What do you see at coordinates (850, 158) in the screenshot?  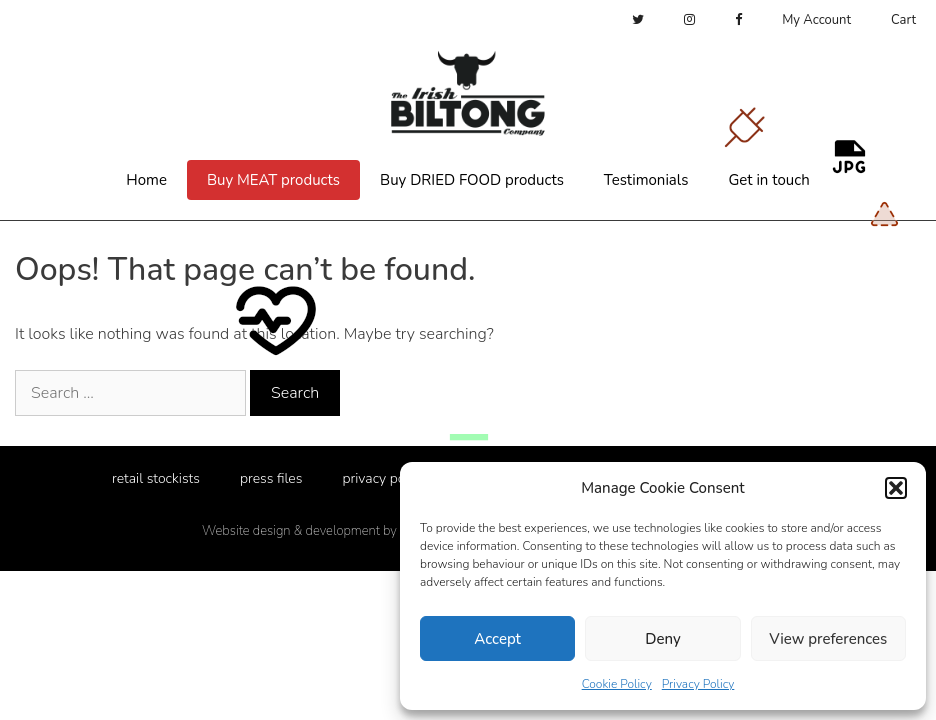 I see `view or open a JPG image file` at bounding box center [850, 158].